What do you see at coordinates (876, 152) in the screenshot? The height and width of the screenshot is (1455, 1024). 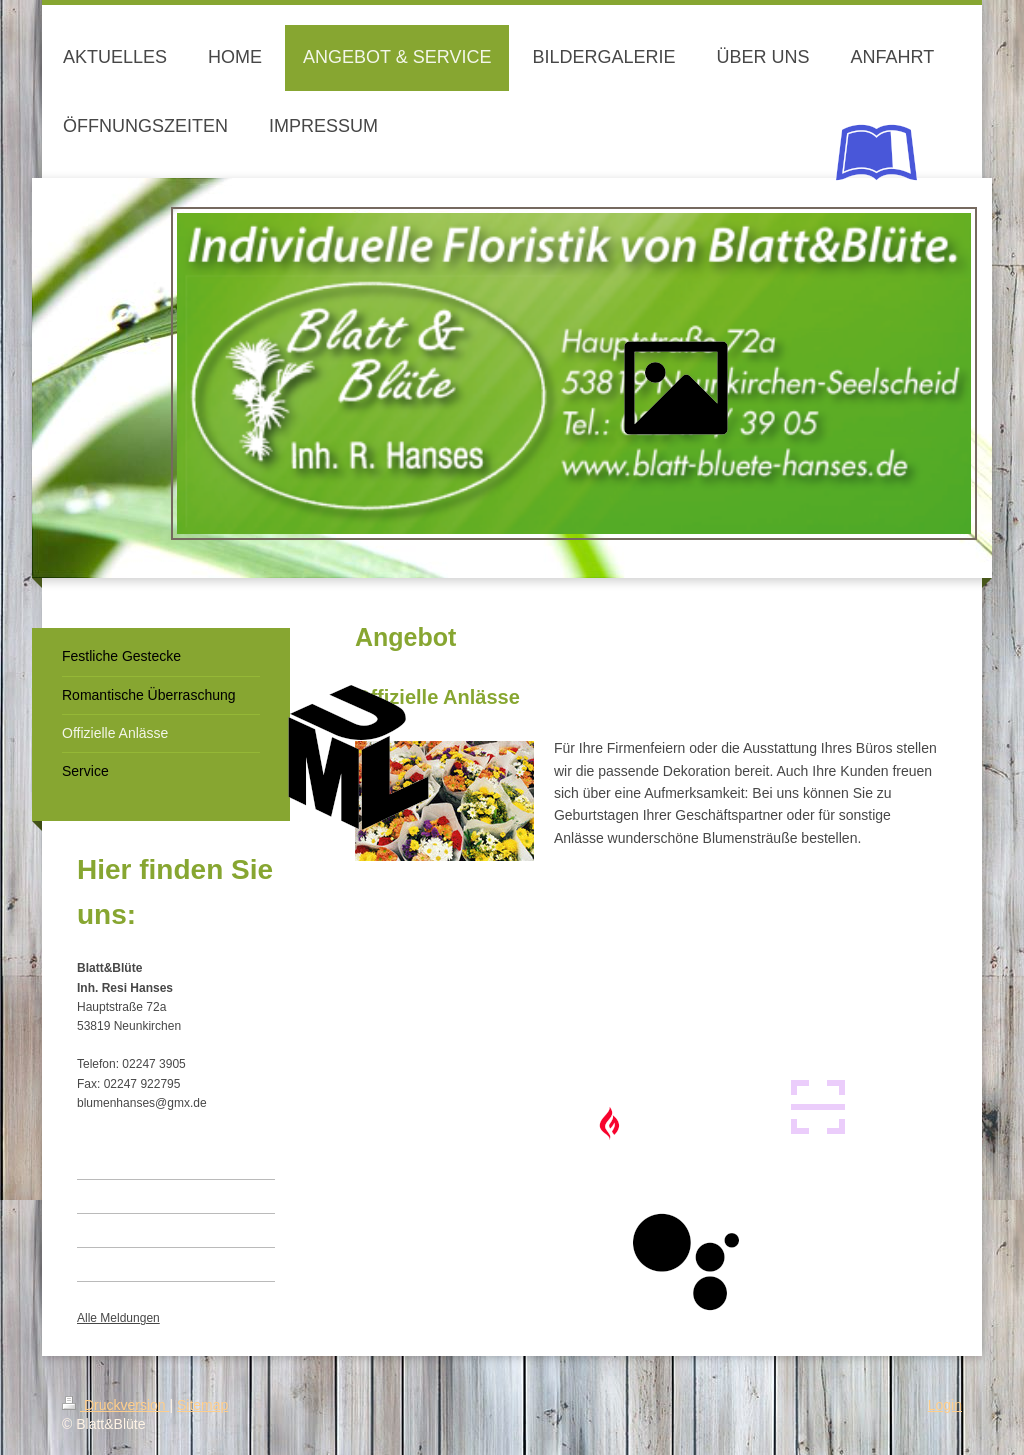 I see `visit Leanpub publishing platform` at bounding box center [876, 152].